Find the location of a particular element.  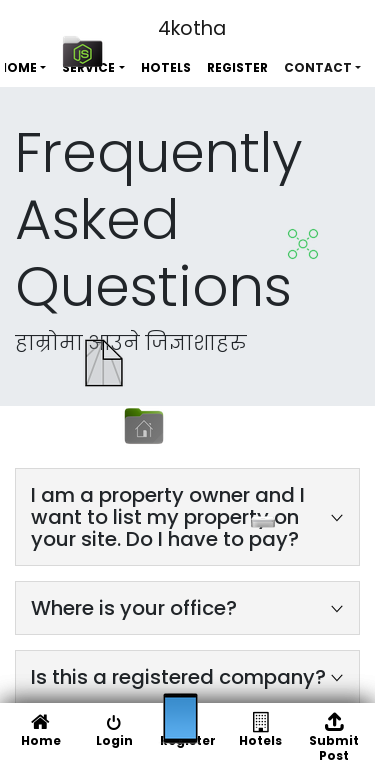

access media library replication tools is located at coordinates (303, 244).